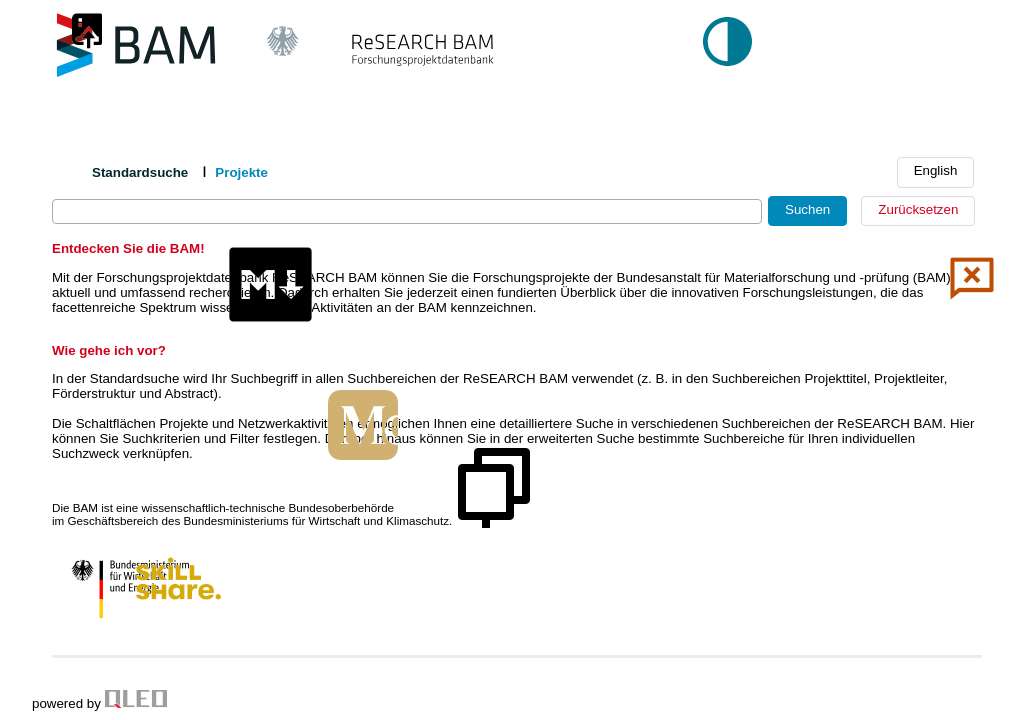 The image size is (1024, 720). What do you see at coordinates (87, 30) in the screenshot?
I see `view commit history for a repository` at bounding box center [87, 30].